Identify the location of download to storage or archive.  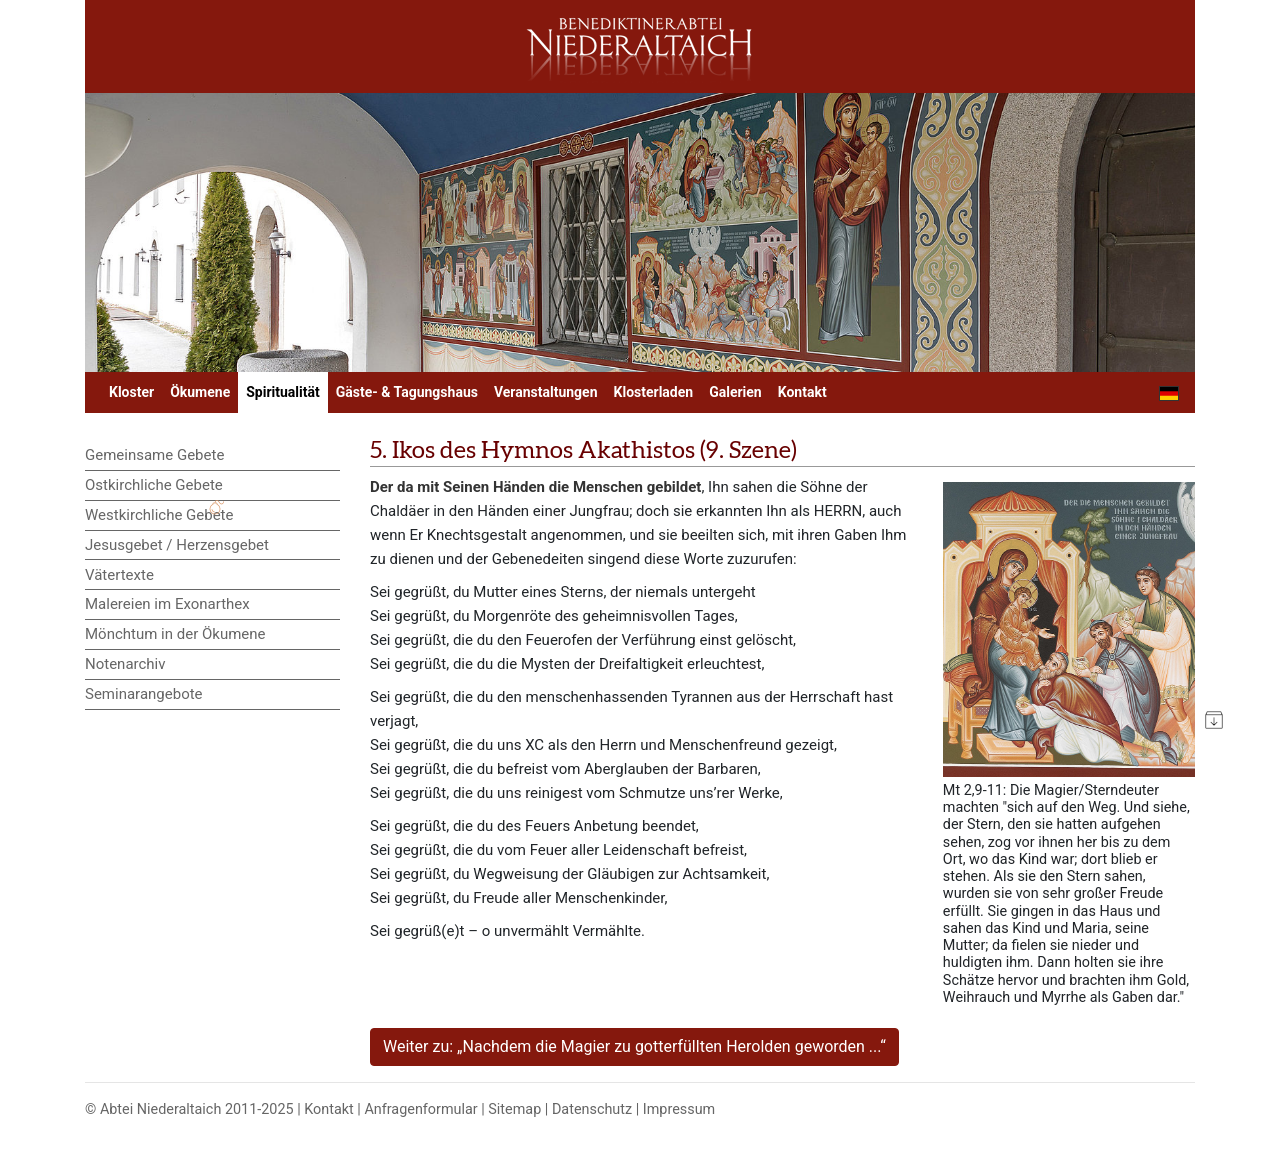
(1214, 720).